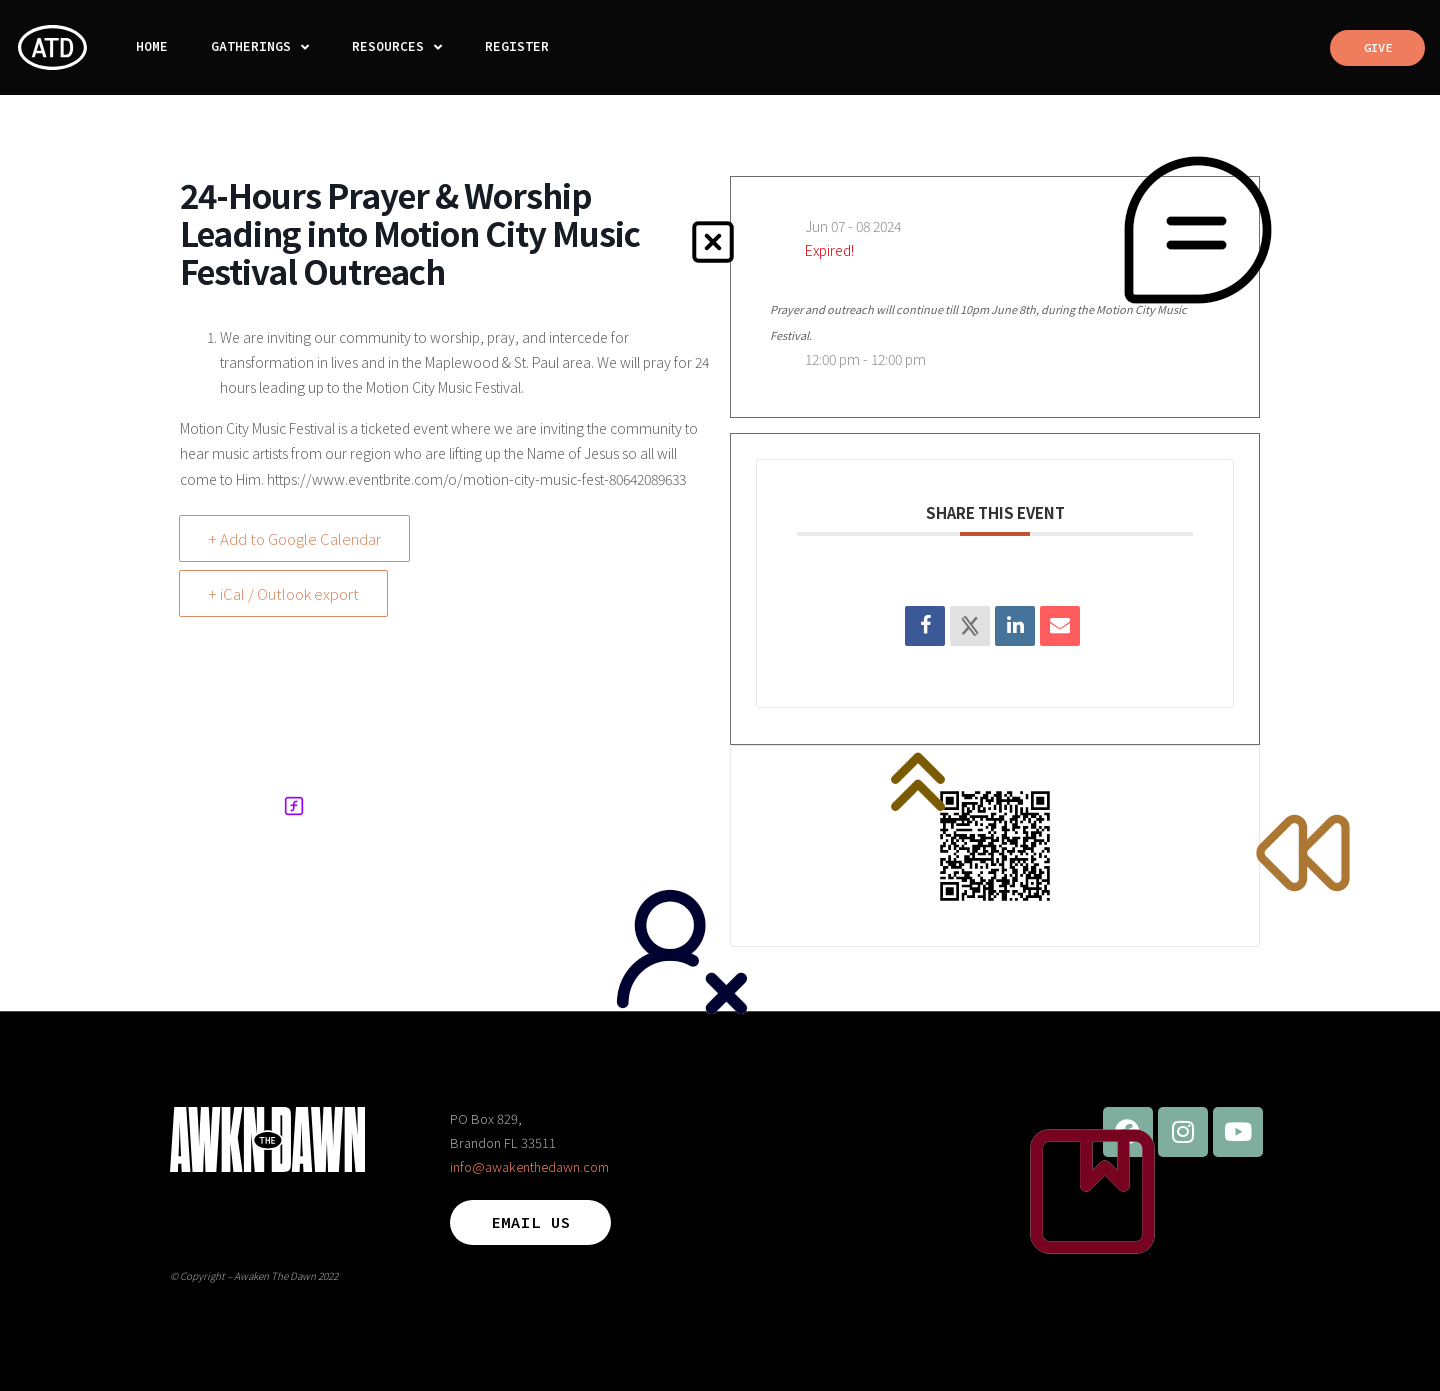  What do you see at coordinates (1195, 233) in the screenshot?
I see `open chat or messaging` at bounding box center [1195, 233].